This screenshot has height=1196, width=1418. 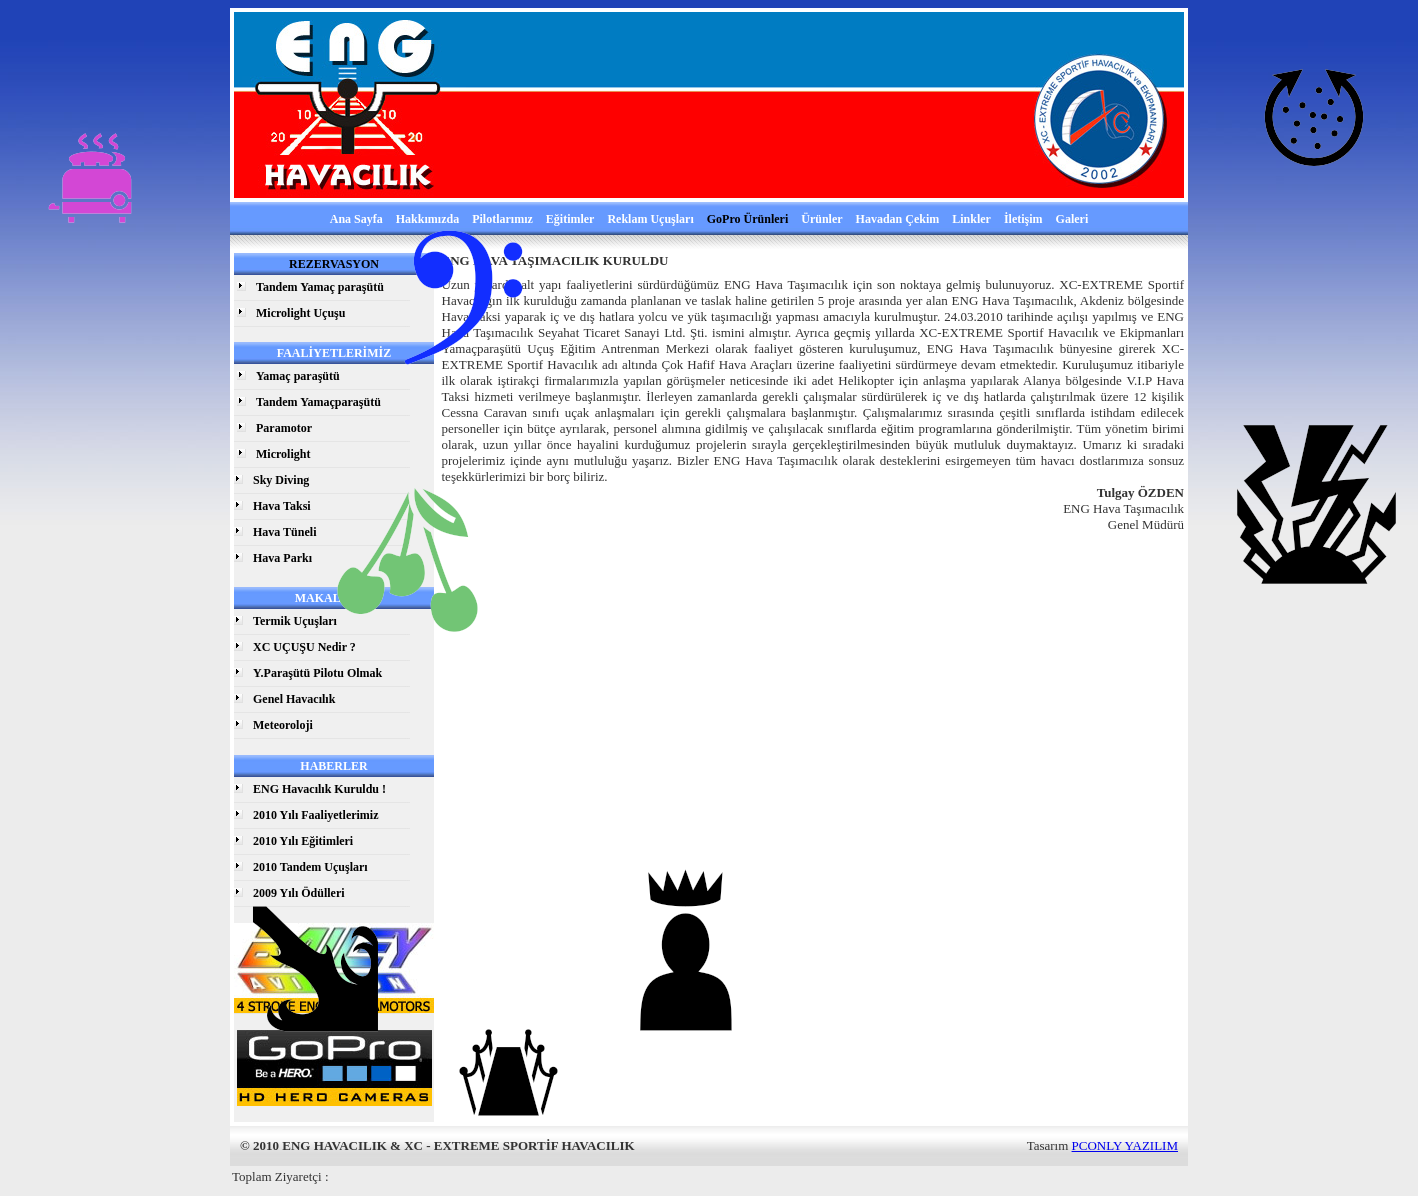 I want to click on indicates VIP or premium access area, so click(x=508, y=1071).